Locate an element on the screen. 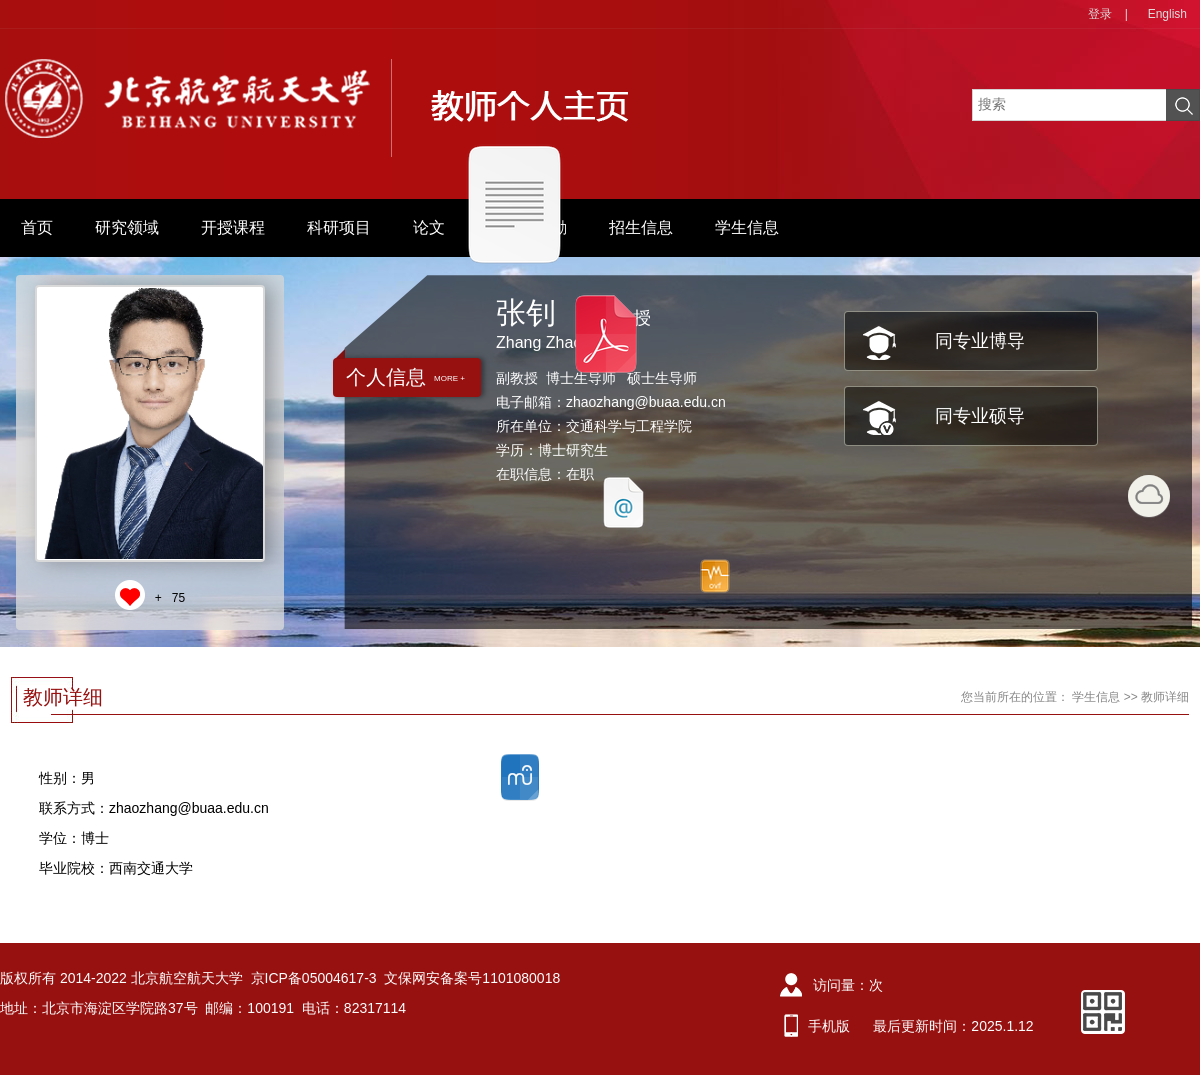 This screenshot has height=1075, width=1200. indicates a file or folder contains documents is located at coordinates (514, 204).